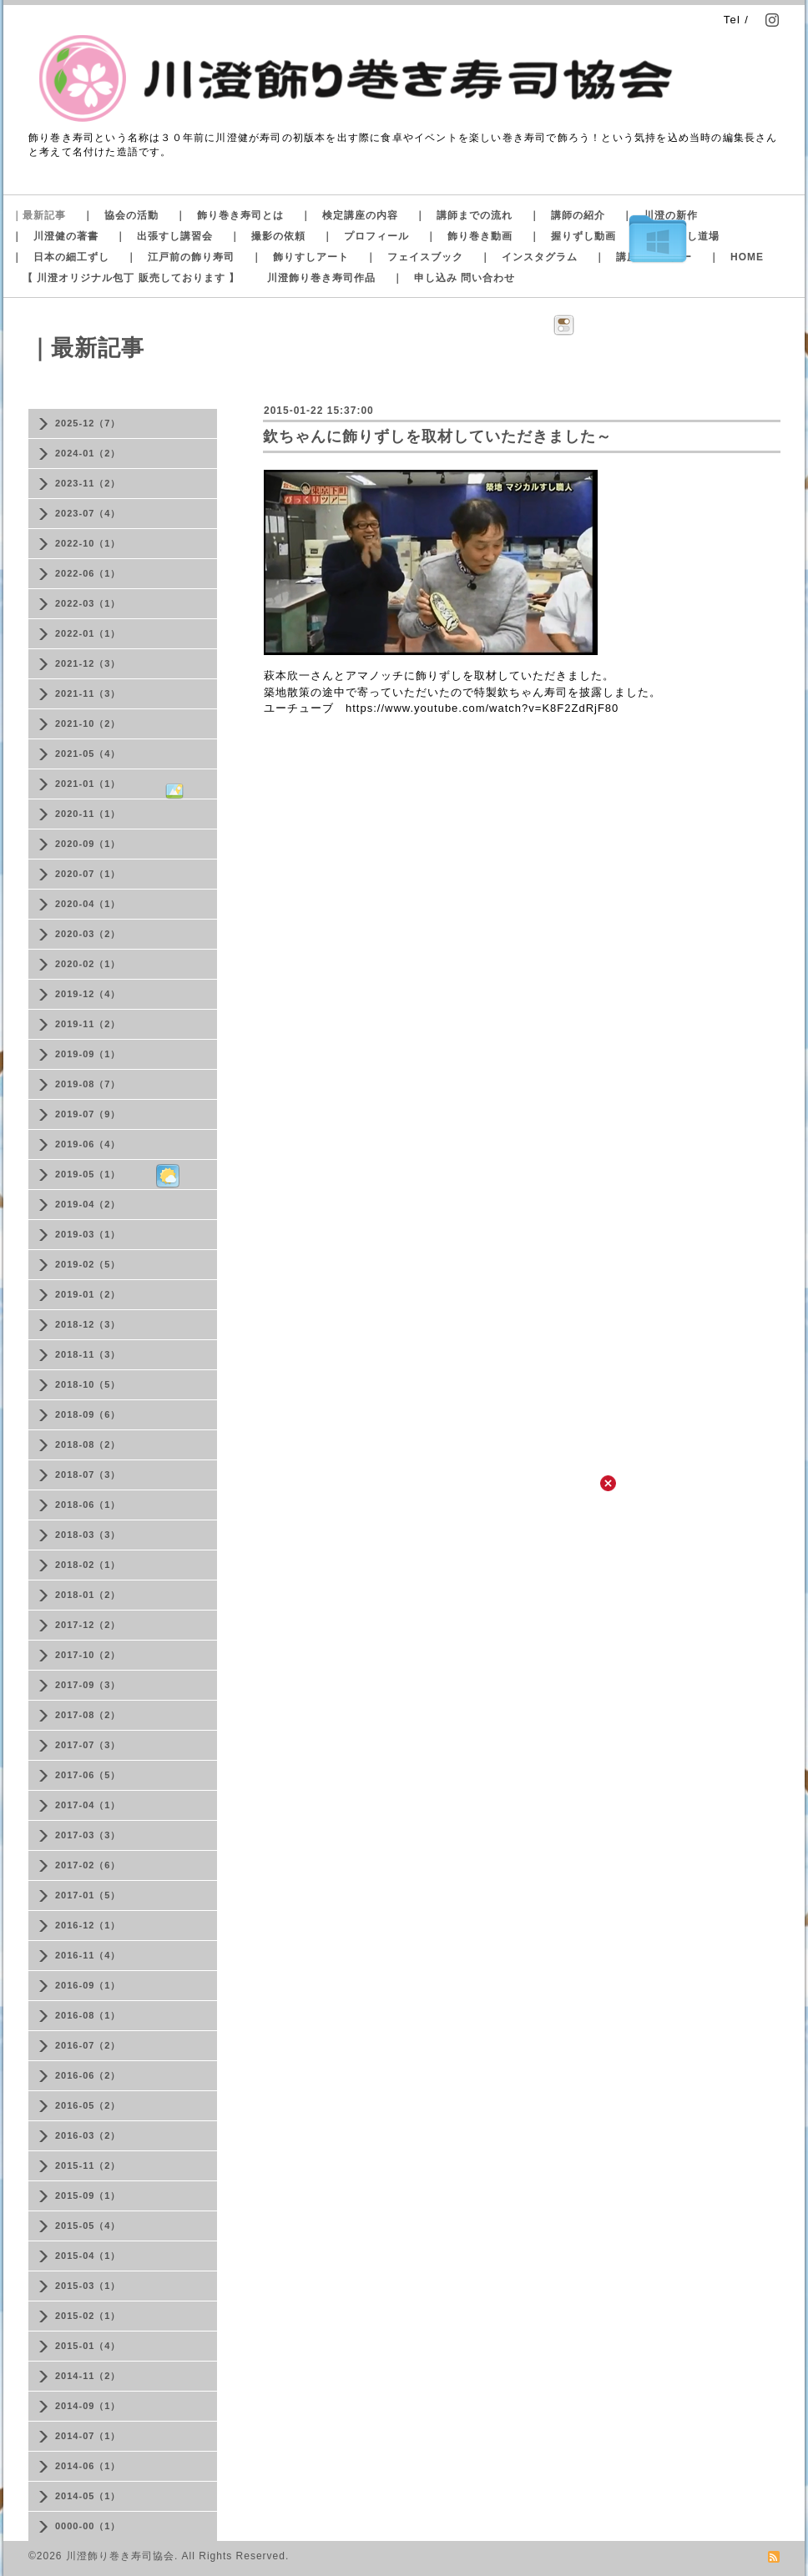  What do you see at coordinates (563, 325) in the screenshot?
I see `open system tweaks or customization settings` at bounding box center [563, 325].